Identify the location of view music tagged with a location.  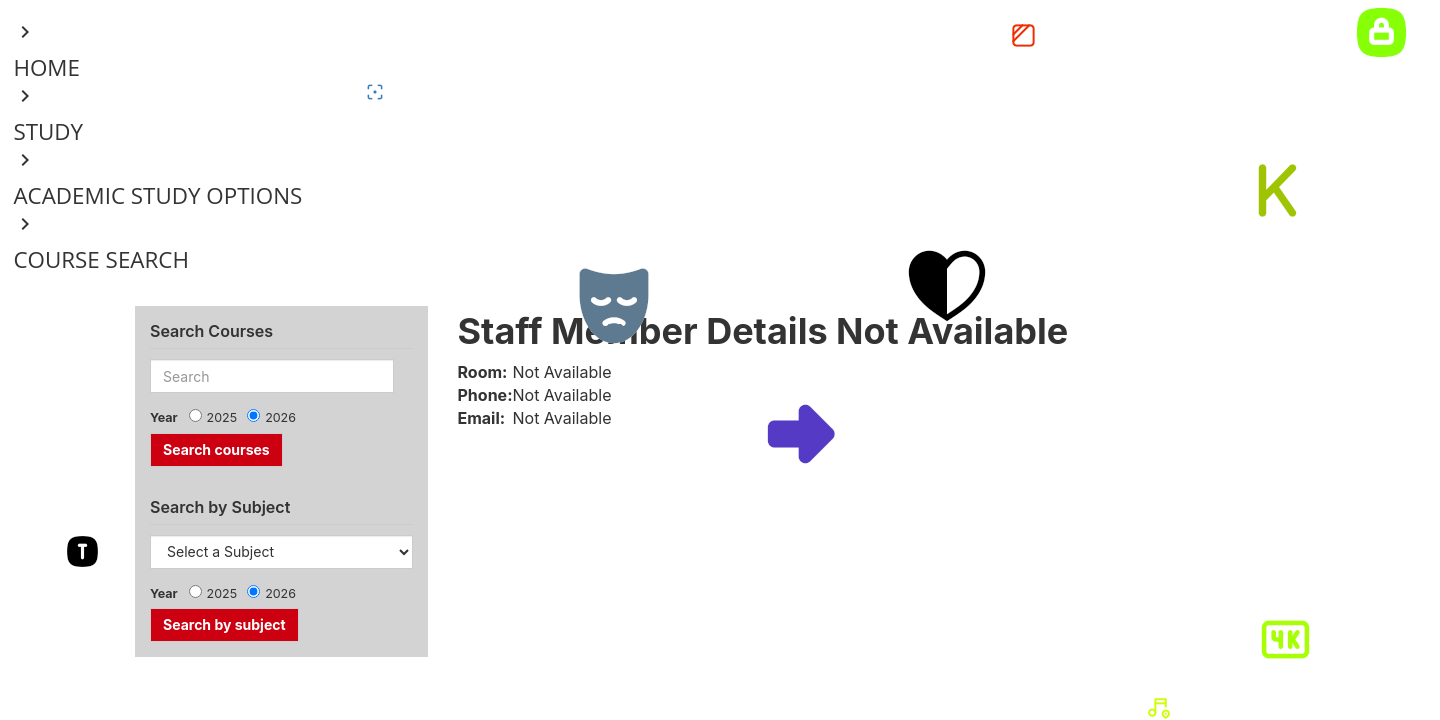
(1158, 707).